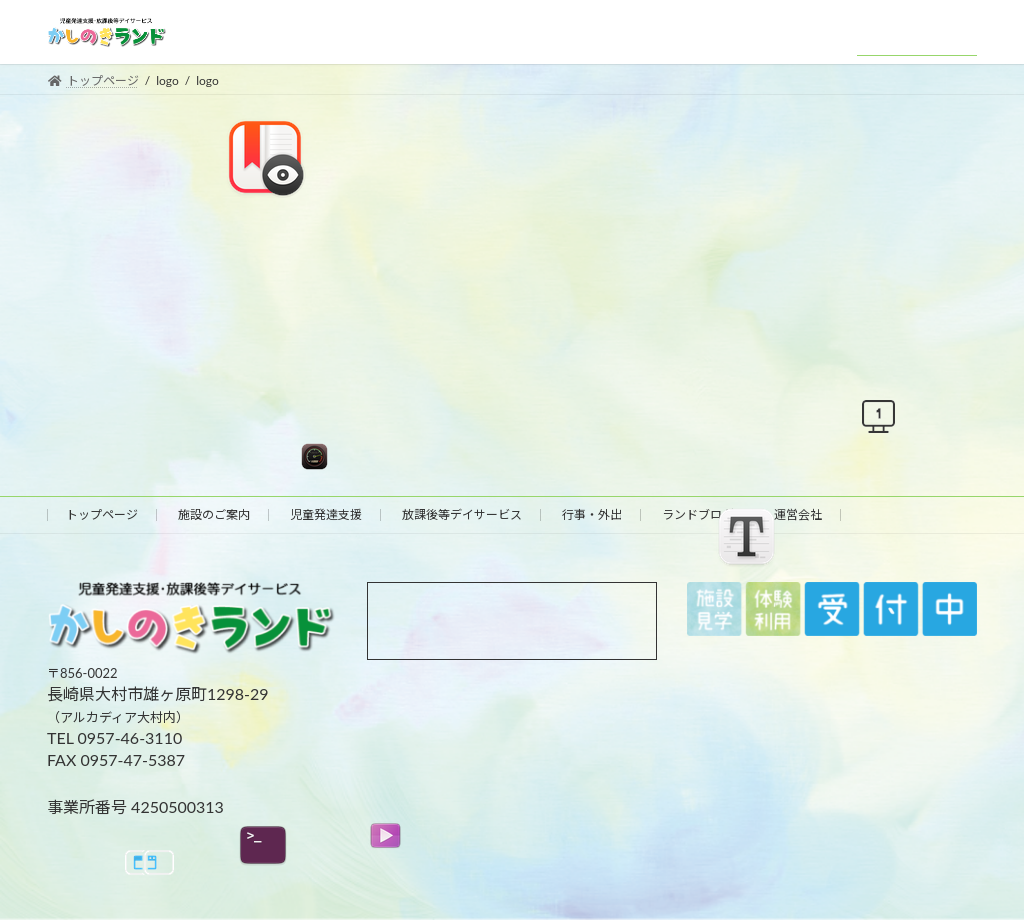 The width and height of the screenshot is (1024, 920). What do you see at coordinates (314, 456) in the screenshot?
I see `launch blackmagic raw speed test application` at bounding box center [314, 456].